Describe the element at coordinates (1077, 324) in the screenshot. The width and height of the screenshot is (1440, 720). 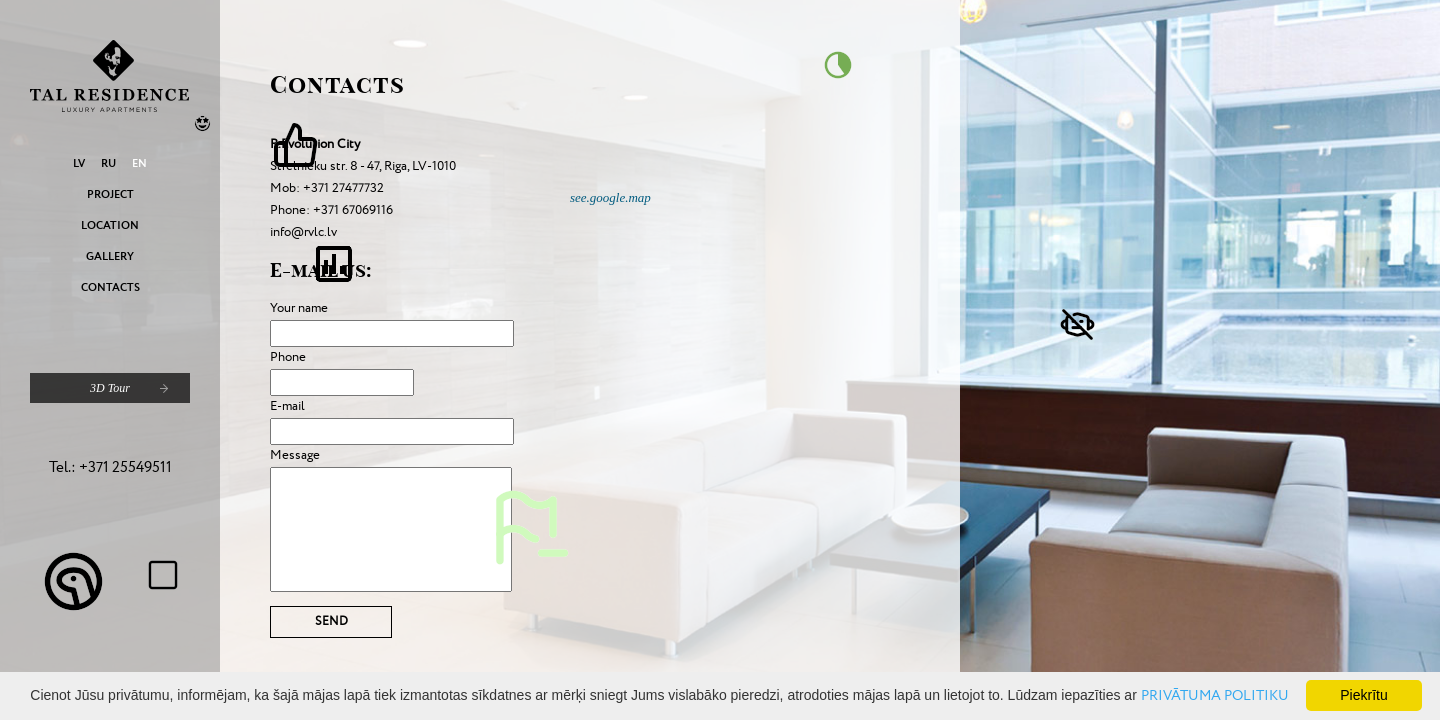
I see `face mask not required` at that location.